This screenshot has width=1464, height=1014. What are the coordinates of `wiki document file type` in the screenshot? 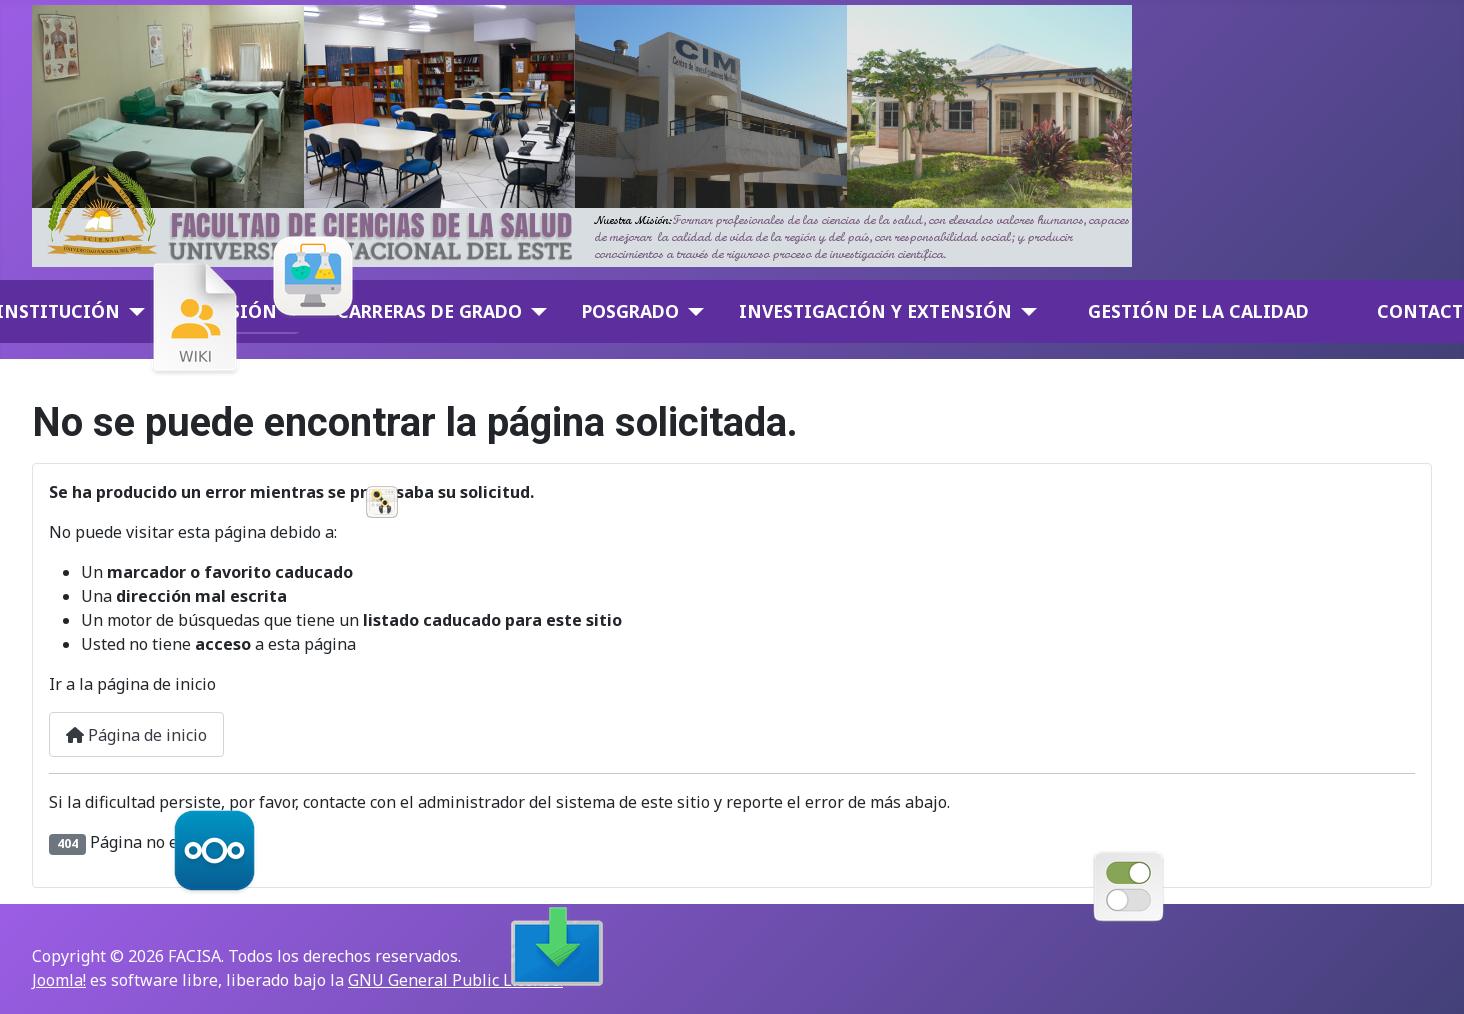 It's located at (195, 319).